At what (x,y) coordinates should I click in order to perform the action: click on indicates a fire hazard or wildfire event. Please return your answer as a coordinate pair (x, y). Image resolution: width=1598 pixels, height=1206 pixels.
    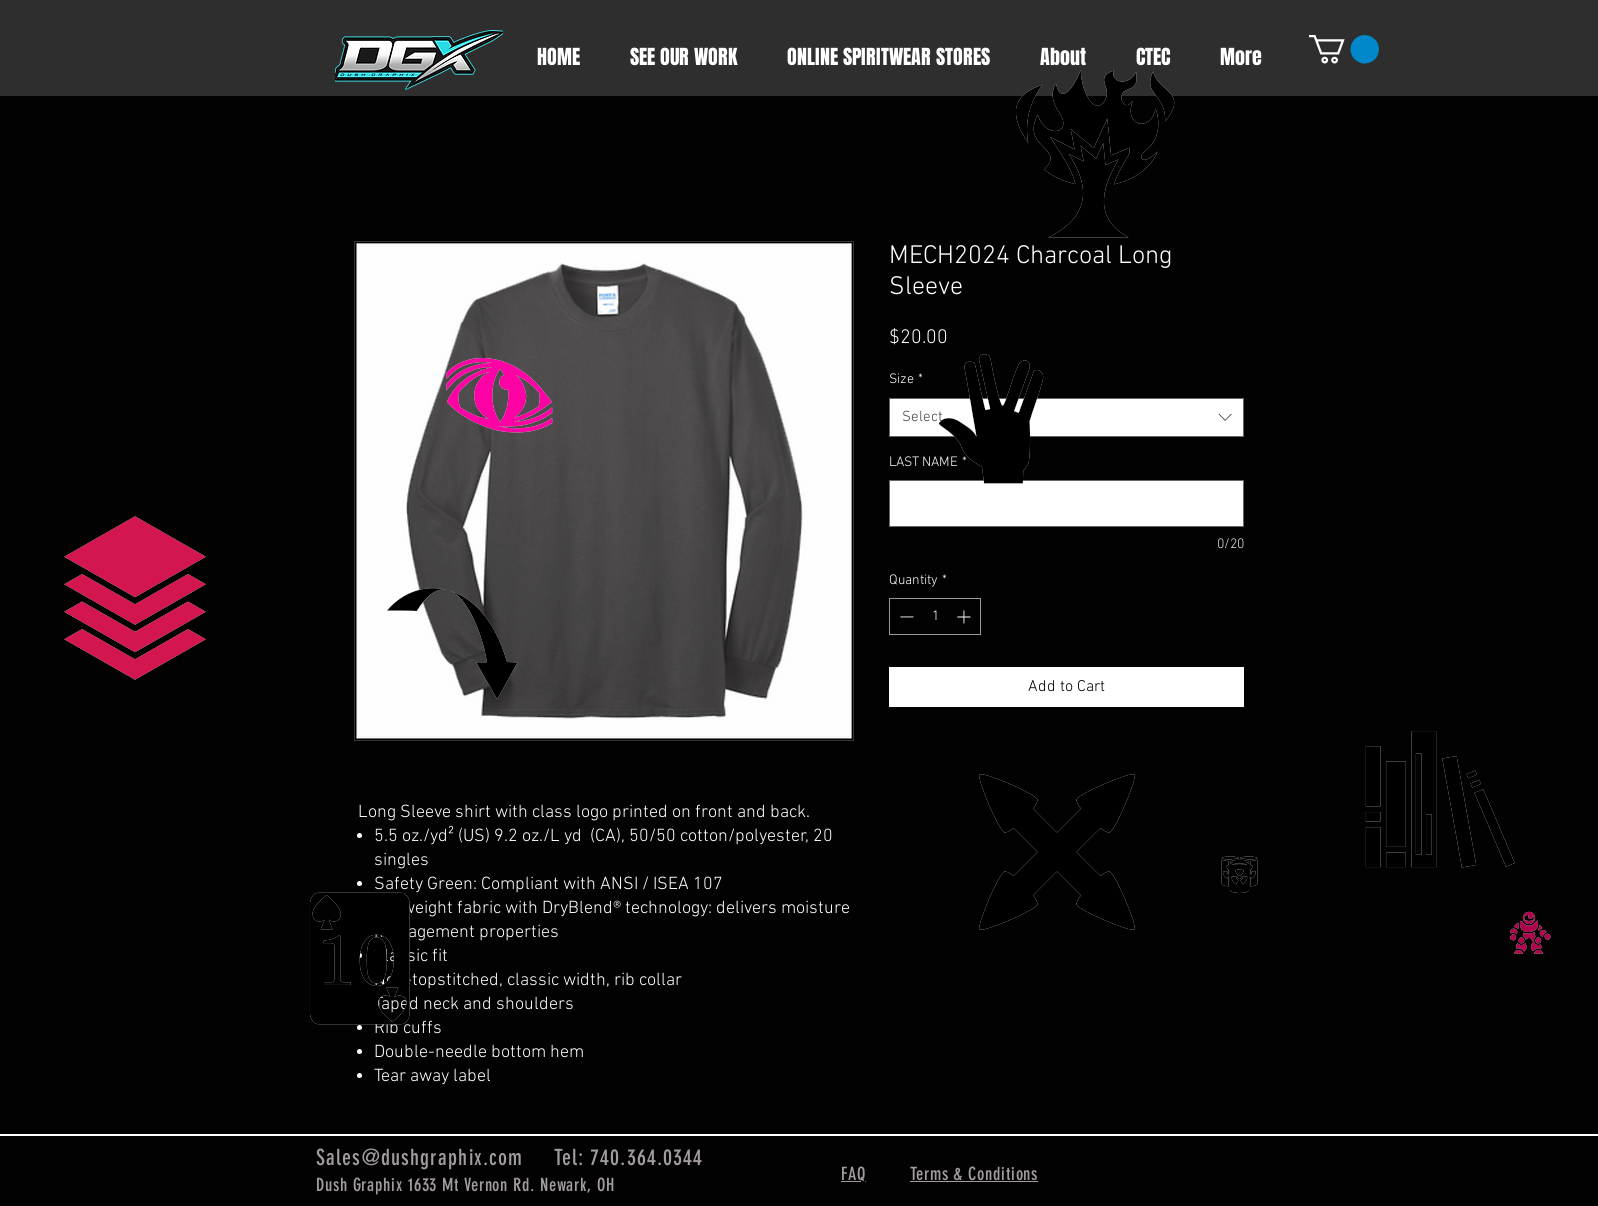
    Looking at the image, I should click on (1097, 154).